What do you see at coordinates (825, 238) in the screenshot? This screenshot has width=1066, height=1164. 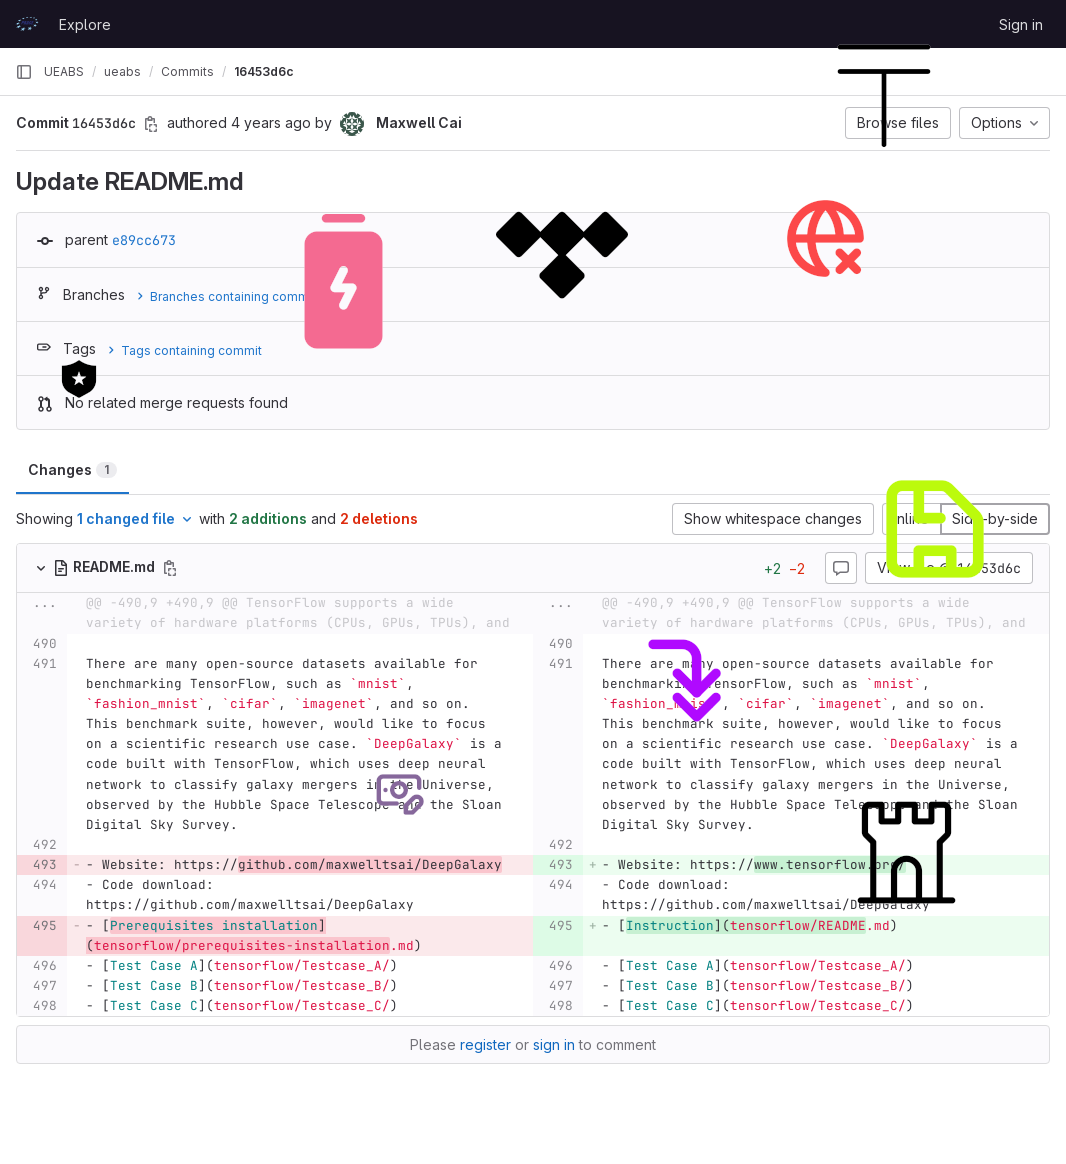 I see `no internet connection` at bounding box center [825, 238].